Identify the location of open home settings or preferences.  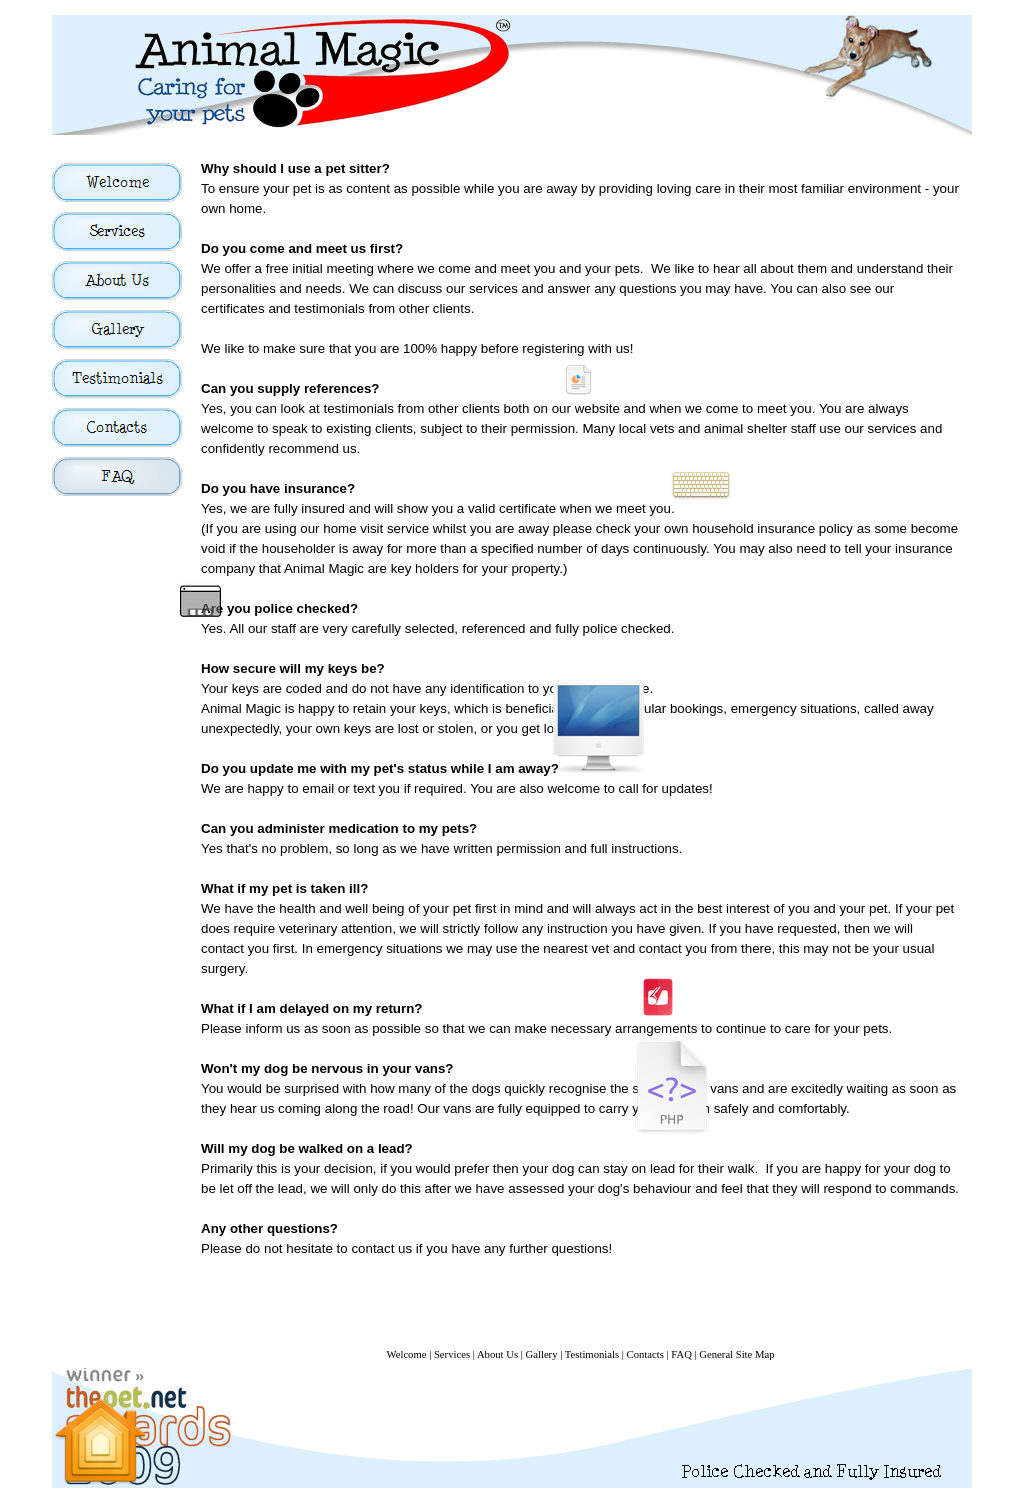
(100, 1440).